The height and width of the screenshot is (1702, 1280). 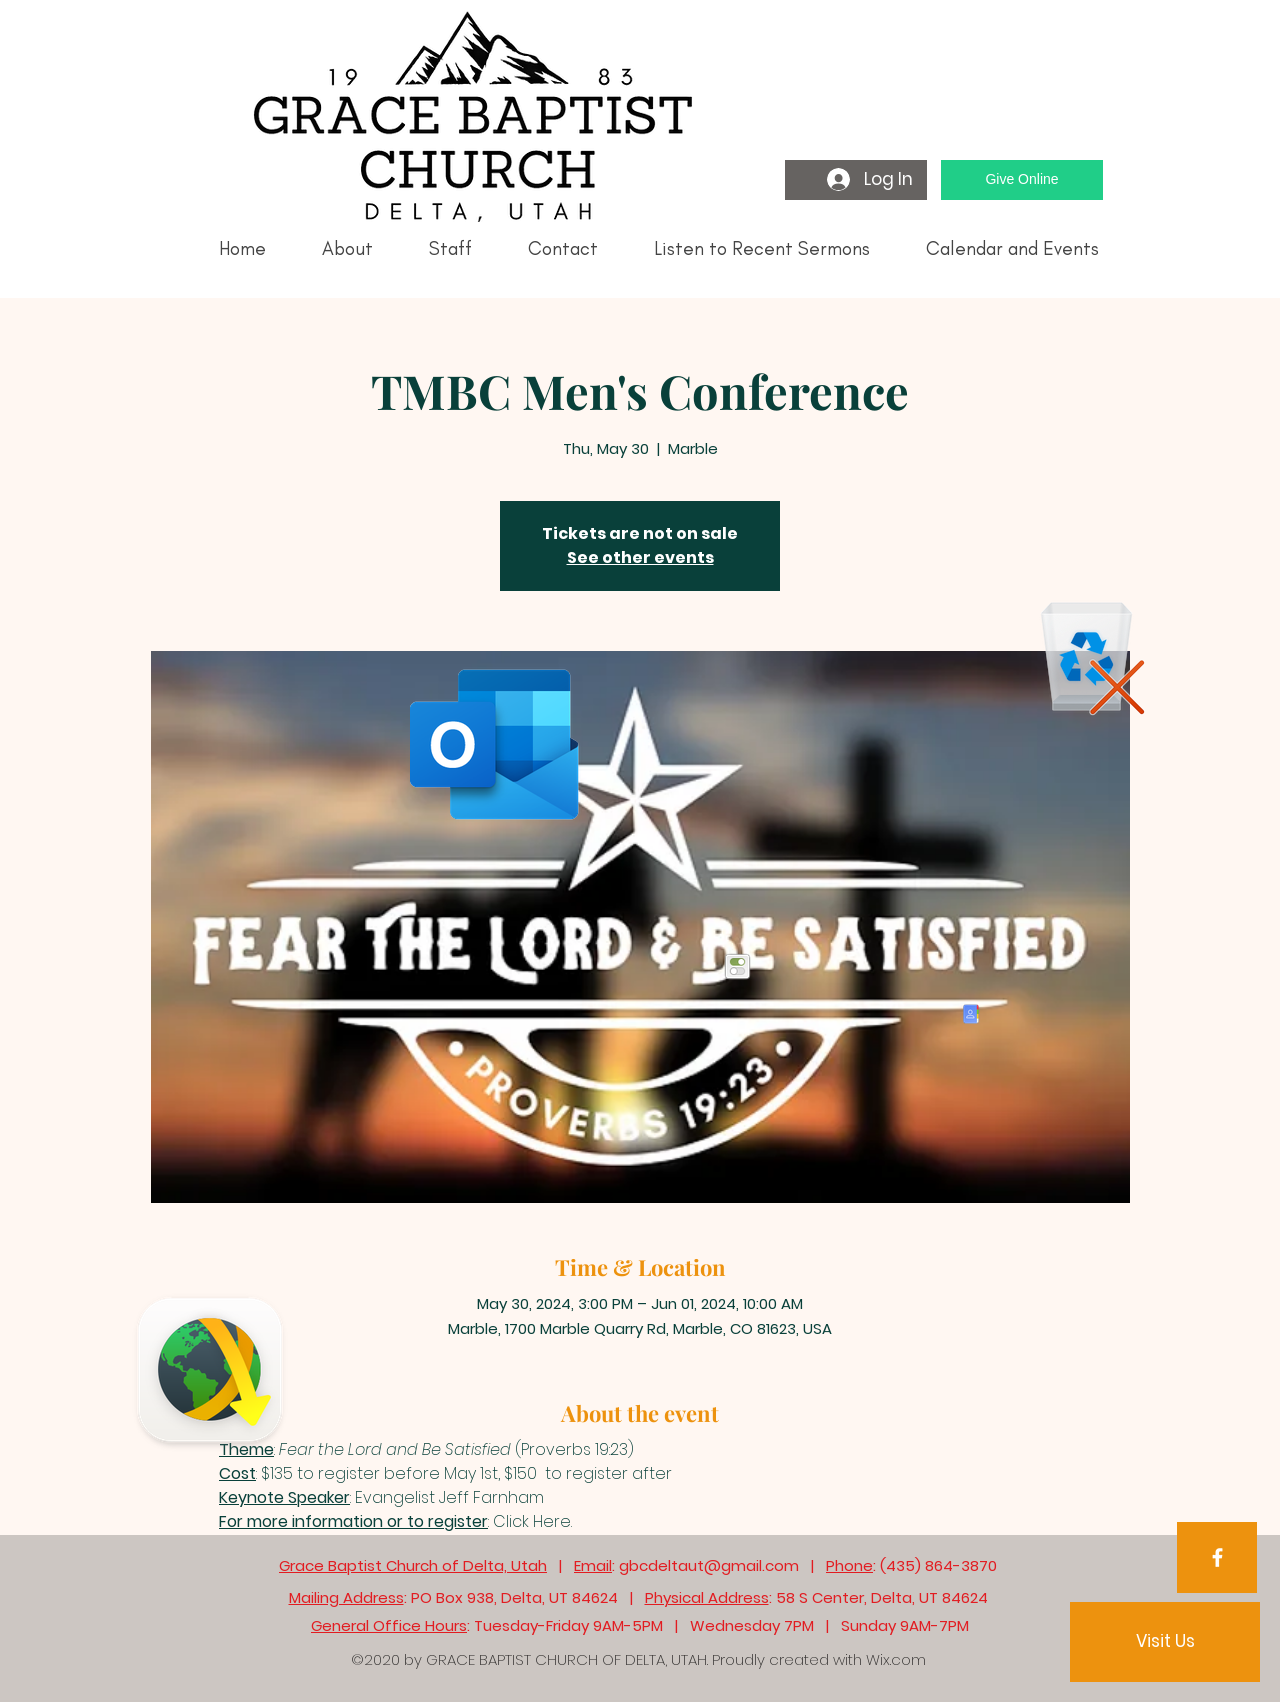 What do you see at coordinates (210, 1370) in the screenshot?
I see `open jdownloader download manager` at bounding box center [210, 1370].